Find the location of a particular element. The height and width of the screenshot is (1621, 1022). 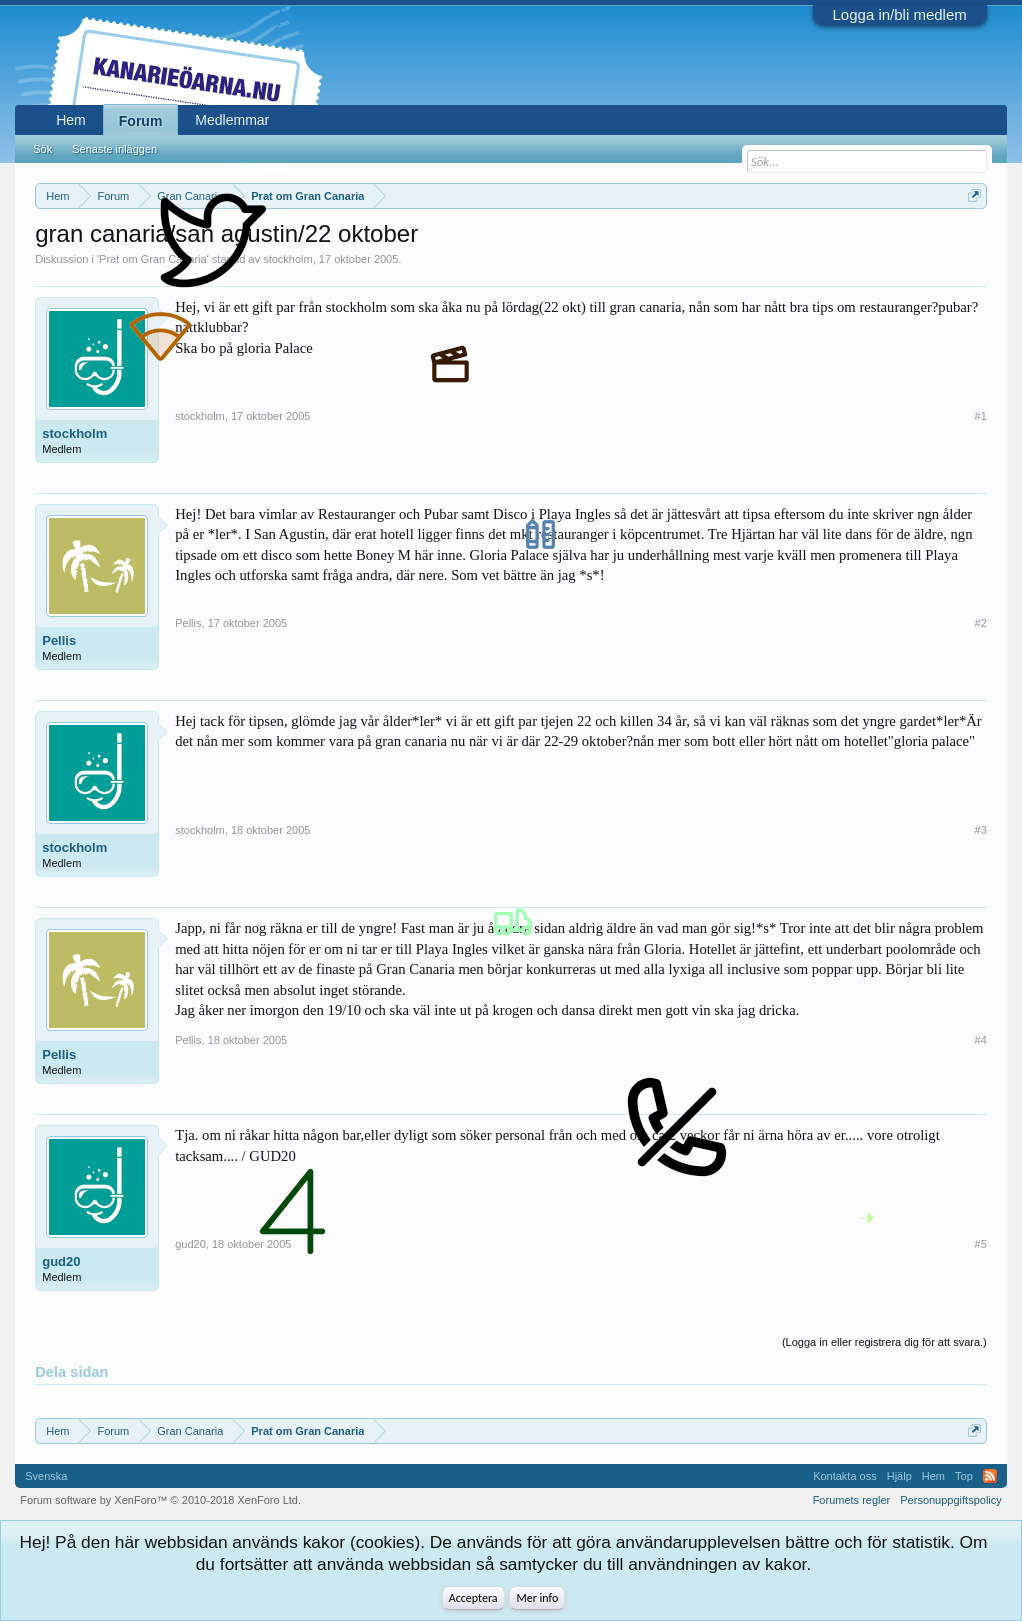

navigate to the next item or screen is located at coordinates (867, 1218).